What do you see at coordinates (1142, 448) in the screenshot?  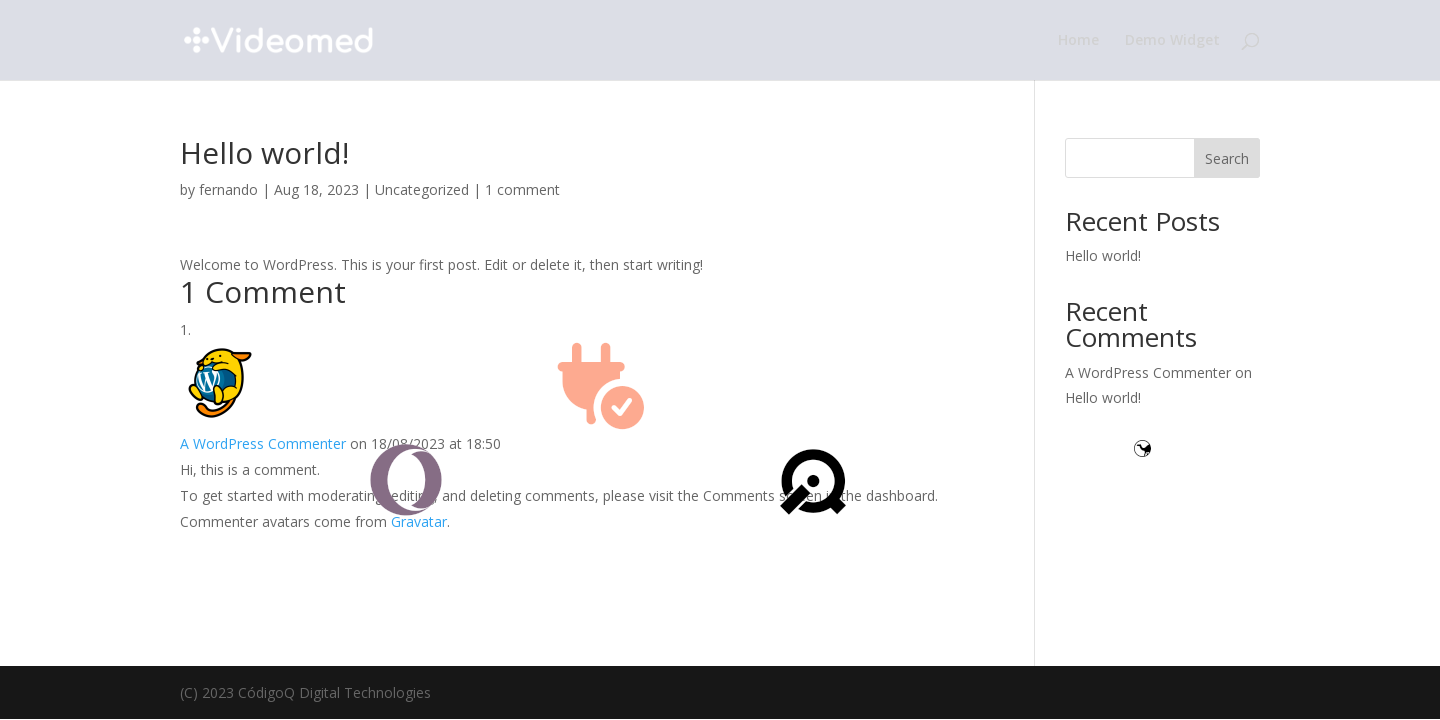 I see `indicates Perl programming language` at bounding box center [1142, 448].